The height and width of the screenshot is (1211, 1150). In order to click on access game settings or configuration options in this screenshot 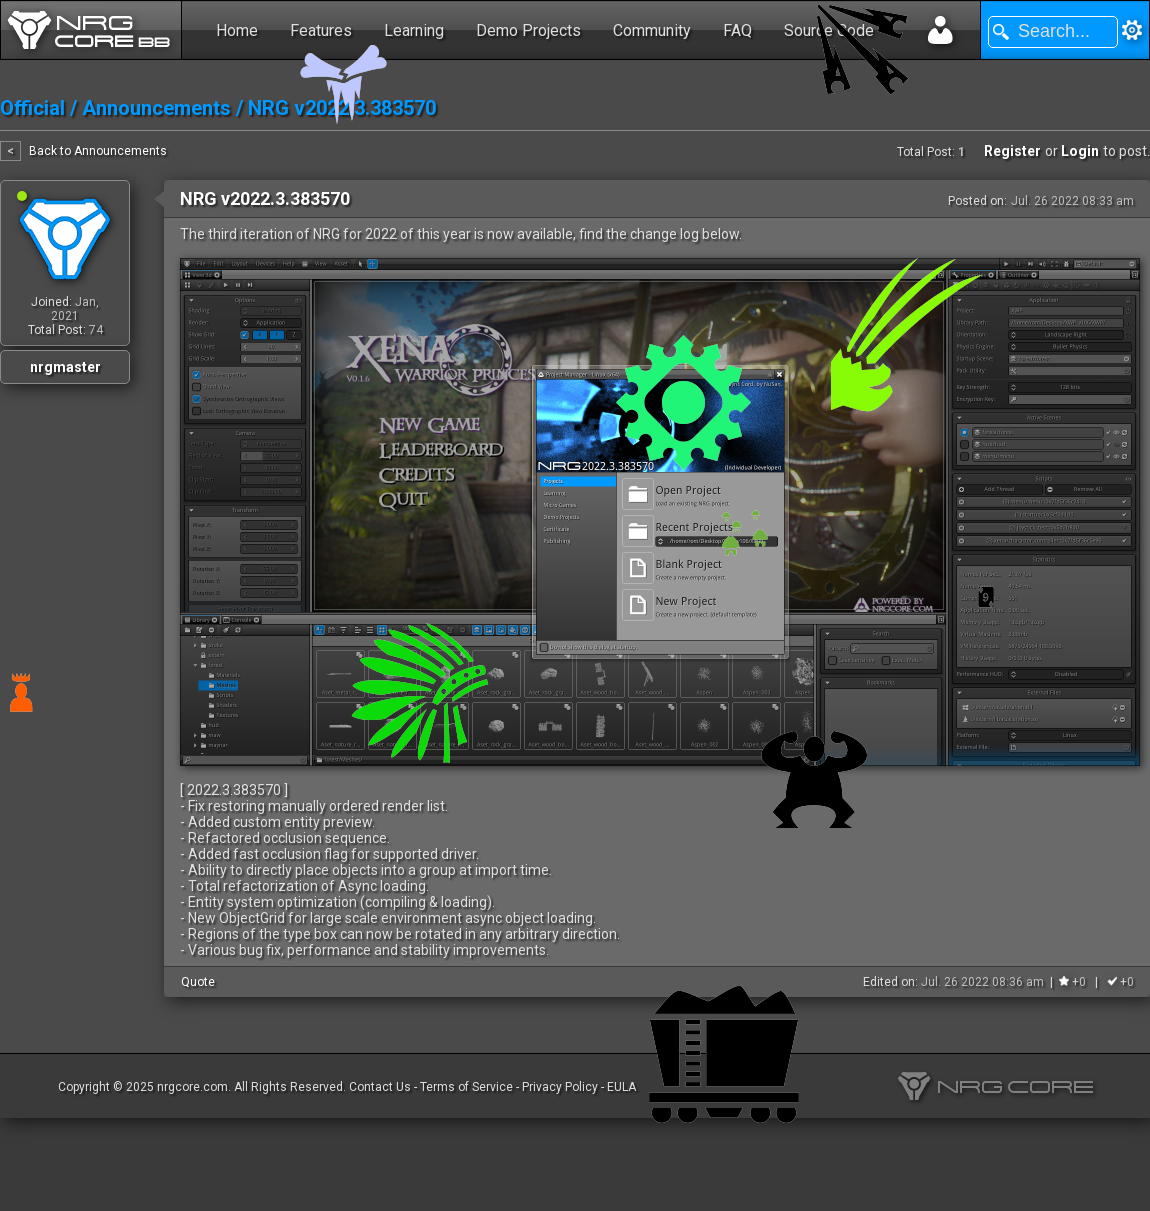, I will do `click(683, 402)`.